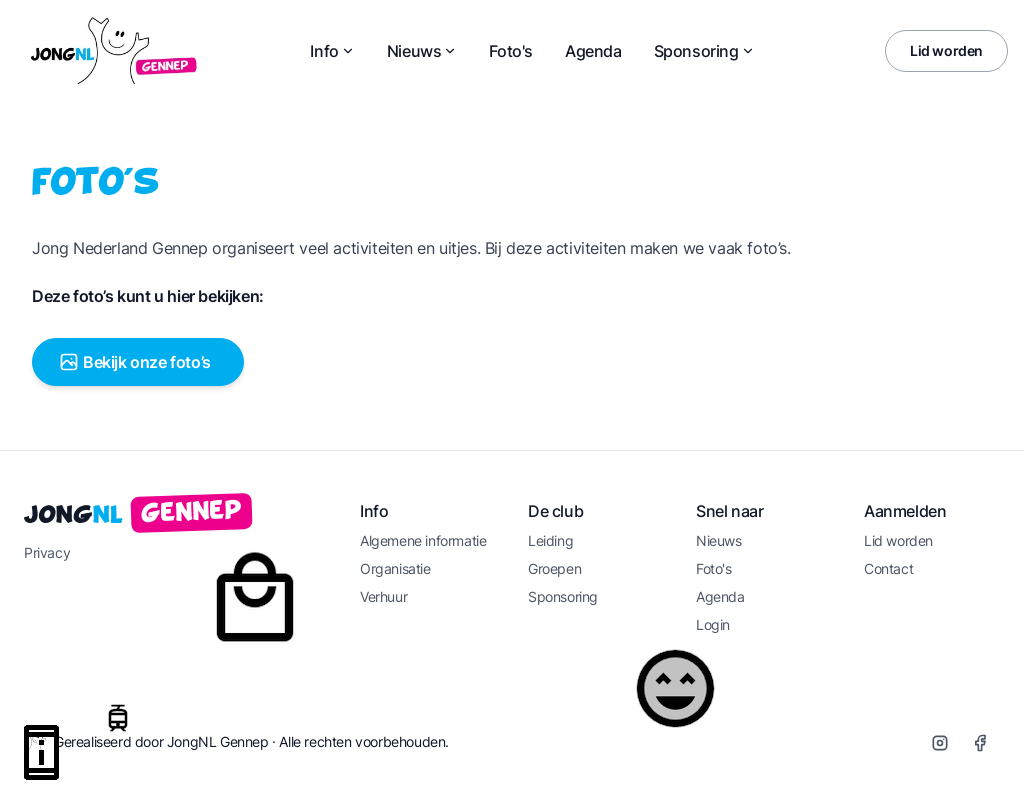  What do you see at coordinates (675, 688) in the screenshot?
I see `rate your experience as very satisfied` at bounding box center [675, 688].